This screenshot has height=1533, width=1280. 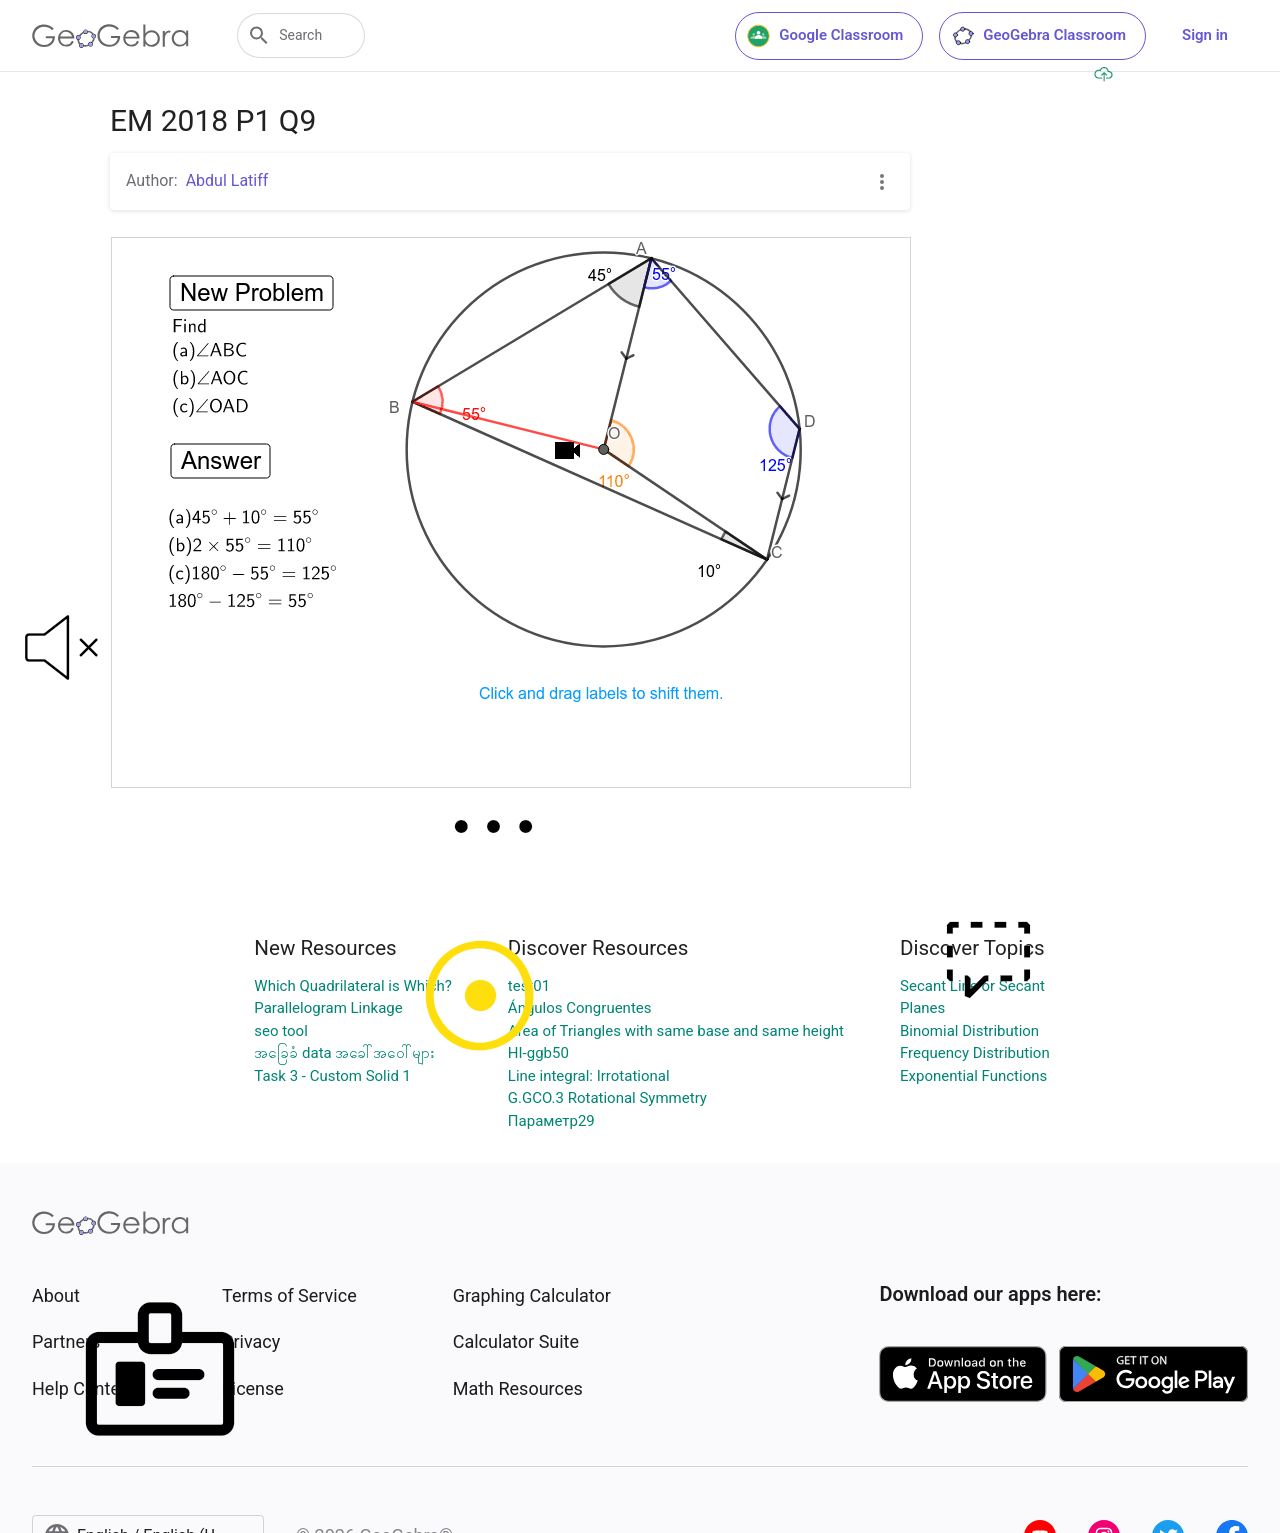 I want to click on a draft comment or unsaved message, so click(x=988, y=957).